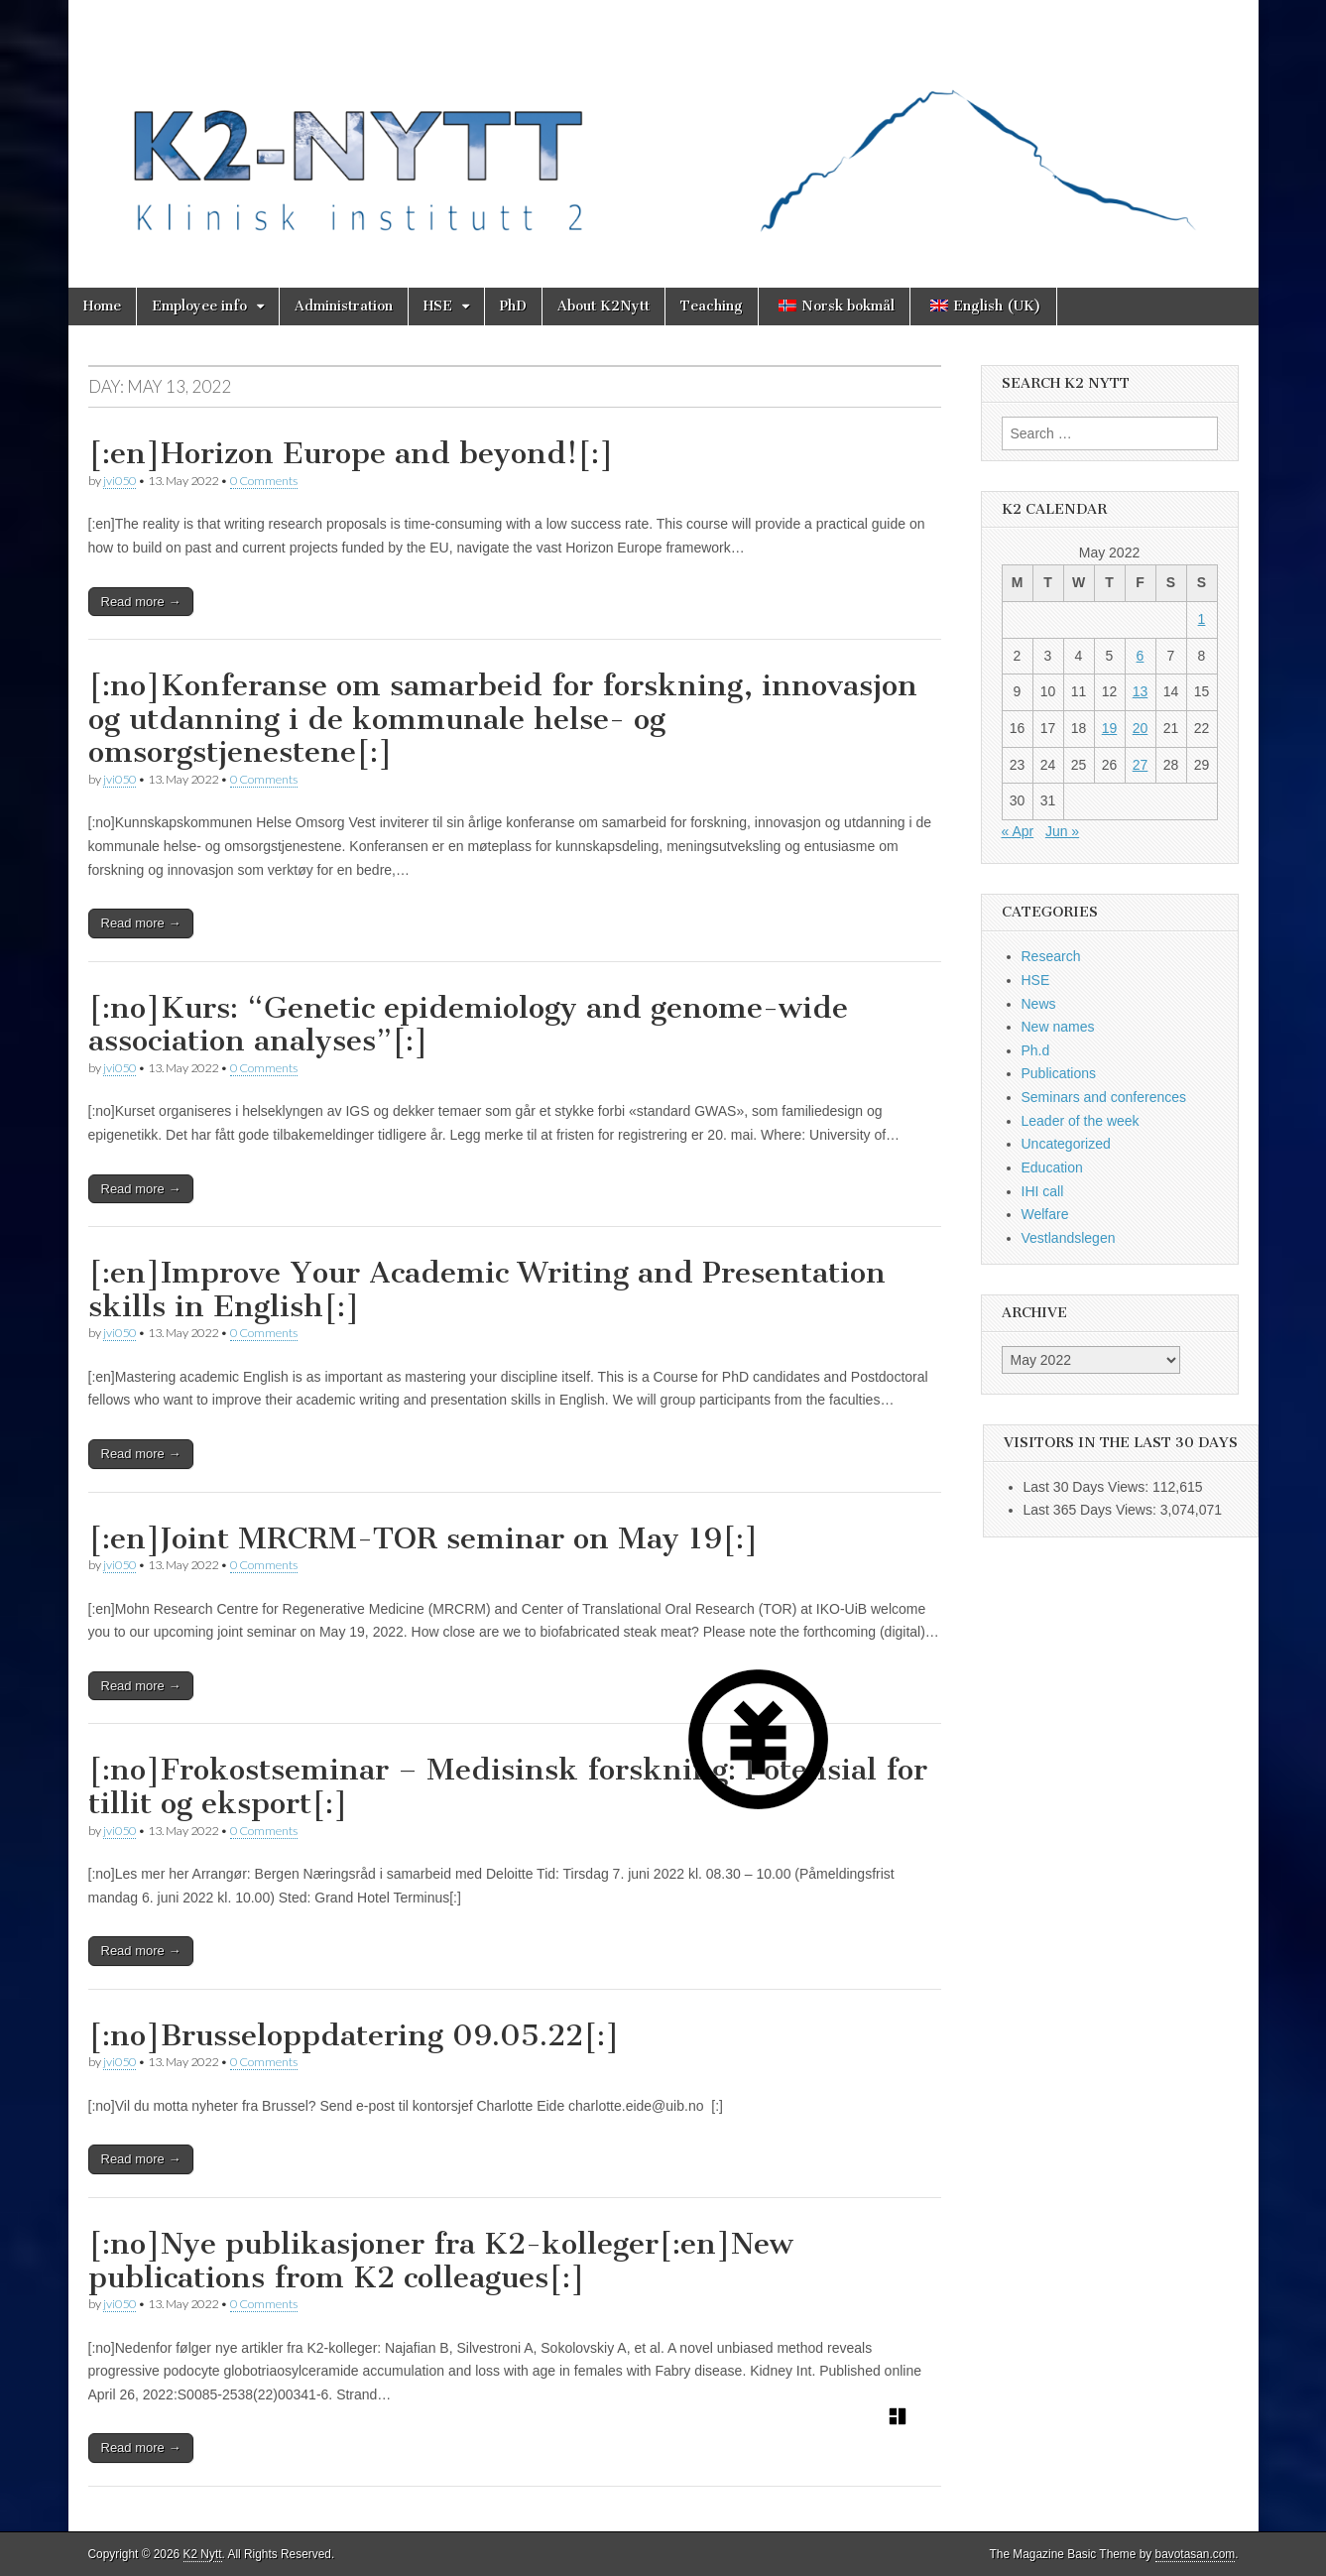  I want to click on view balance in chinese yuan, so click(758, 1739).